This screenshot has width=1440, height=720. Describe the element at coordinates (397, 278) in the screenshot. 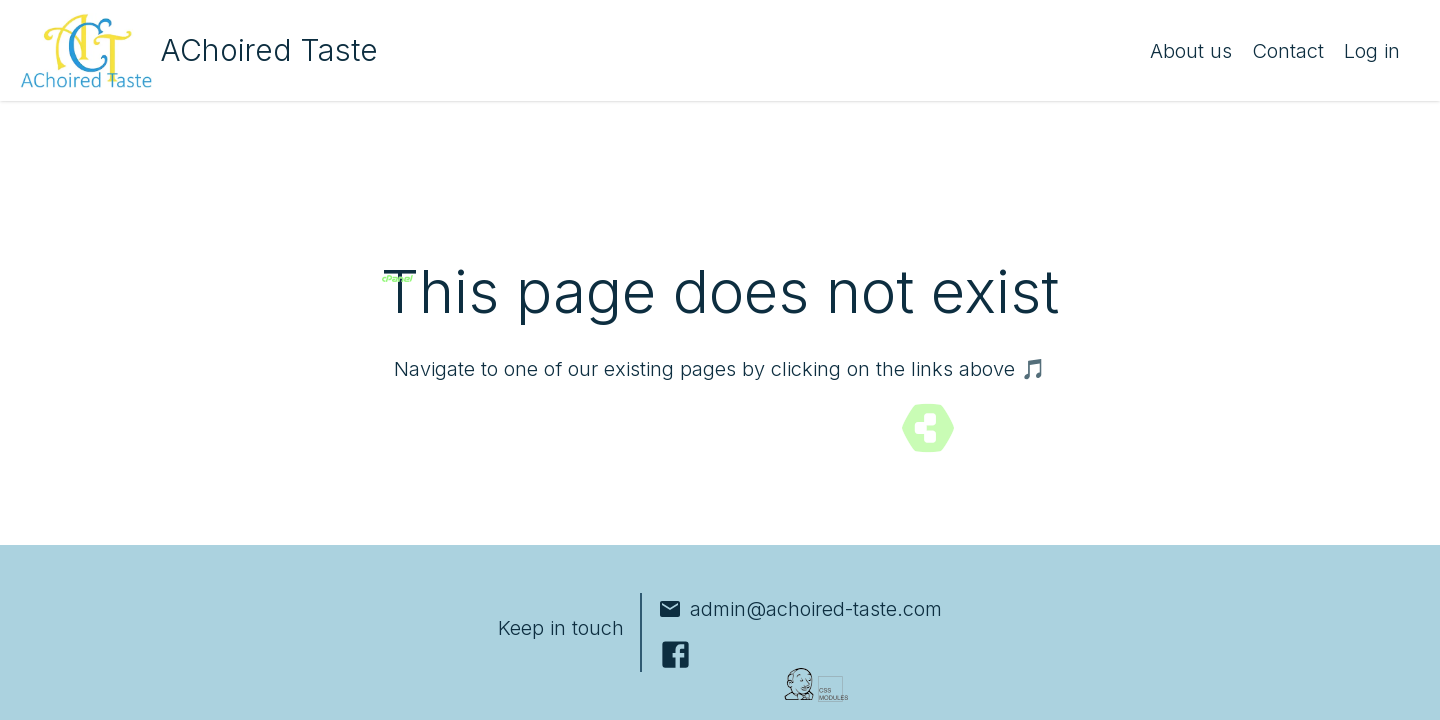

I see `access cPanel web hosting control panel` at that location.